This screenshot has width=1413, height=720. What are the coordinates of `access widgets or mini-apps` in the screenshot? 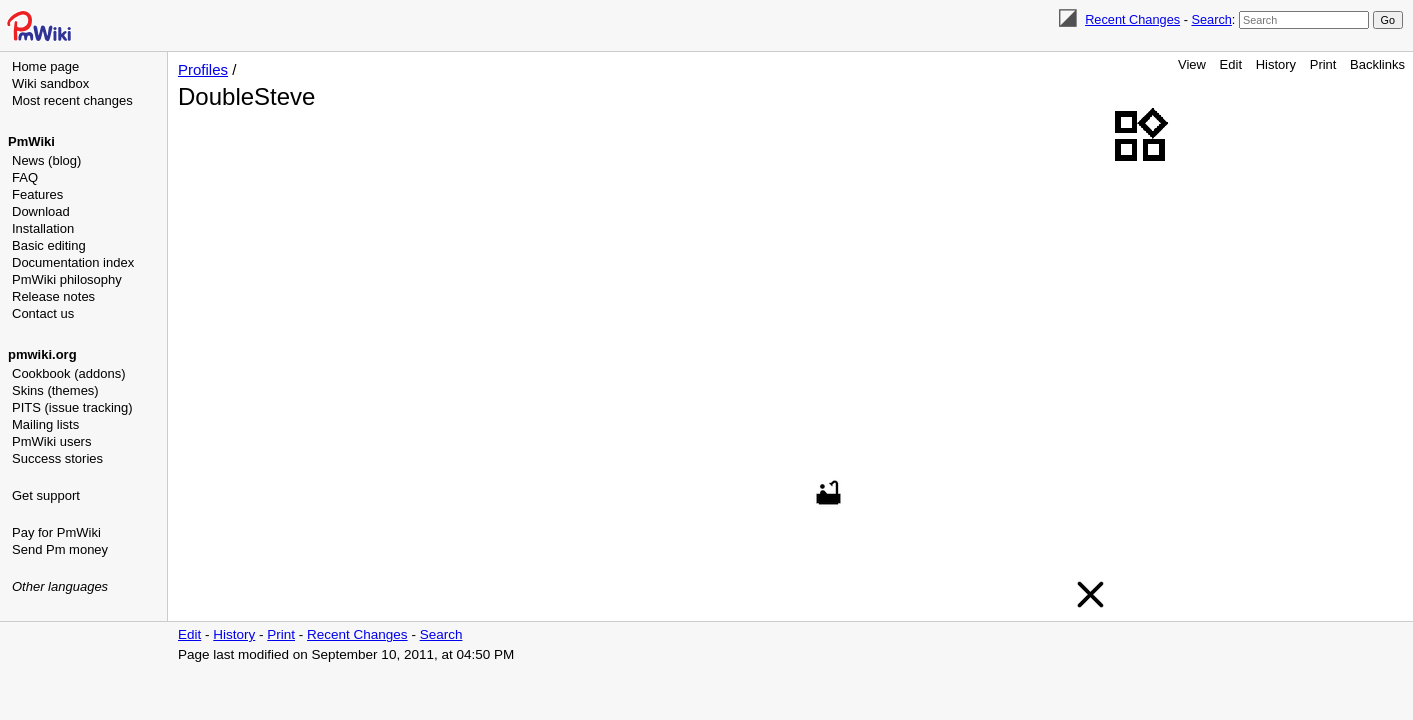 It's located at (1140, 136).